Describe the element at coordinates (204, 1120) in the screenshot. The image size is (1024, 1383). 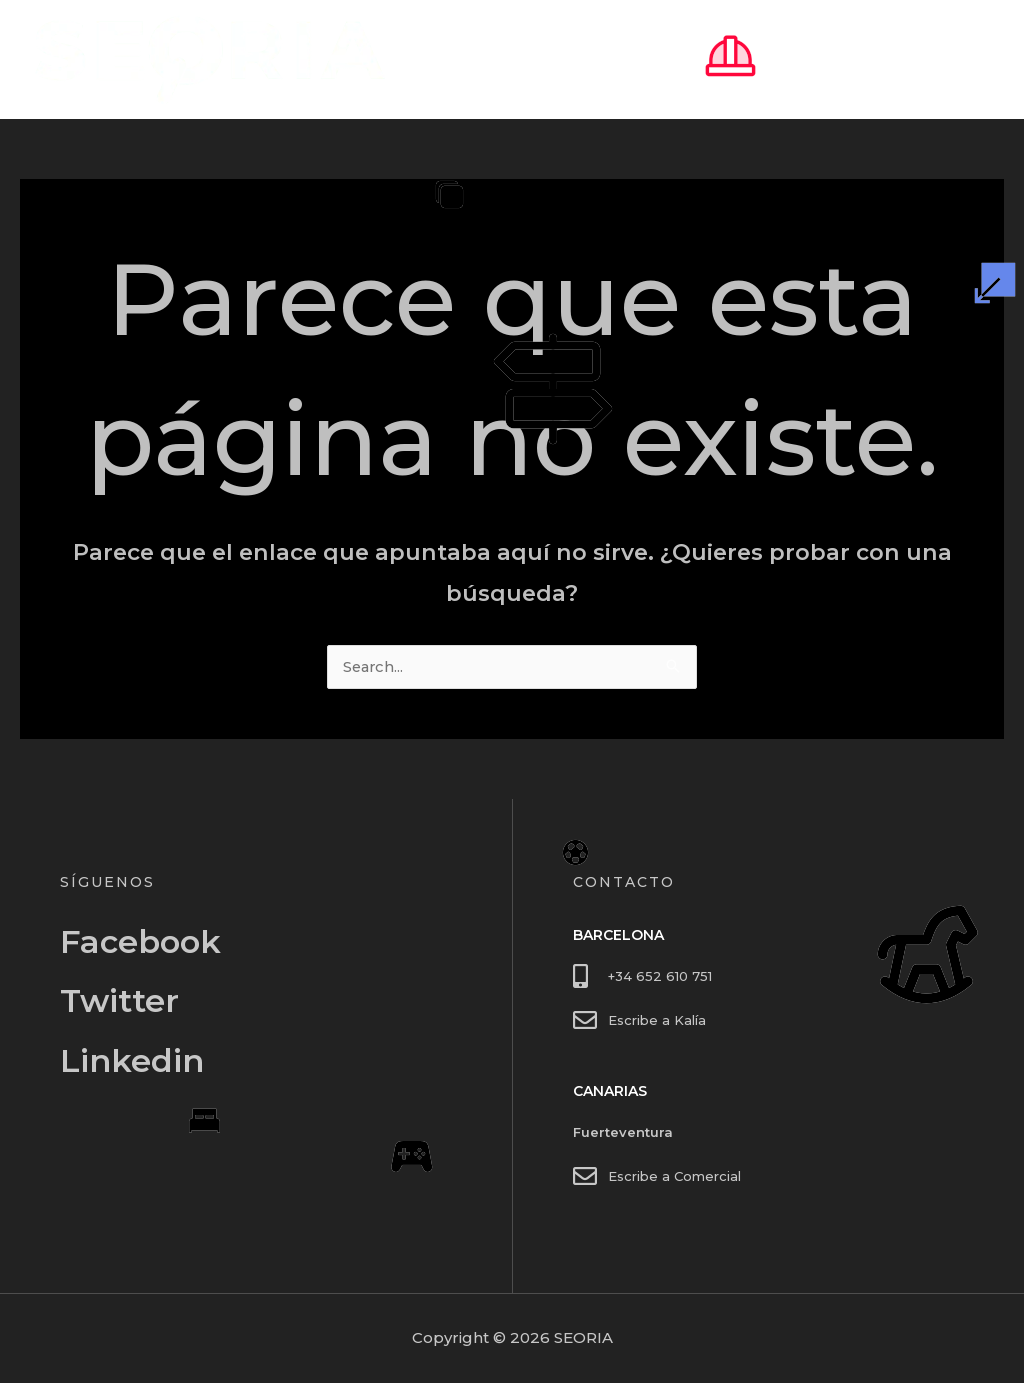
I see `book a room or accommodation` at that location.